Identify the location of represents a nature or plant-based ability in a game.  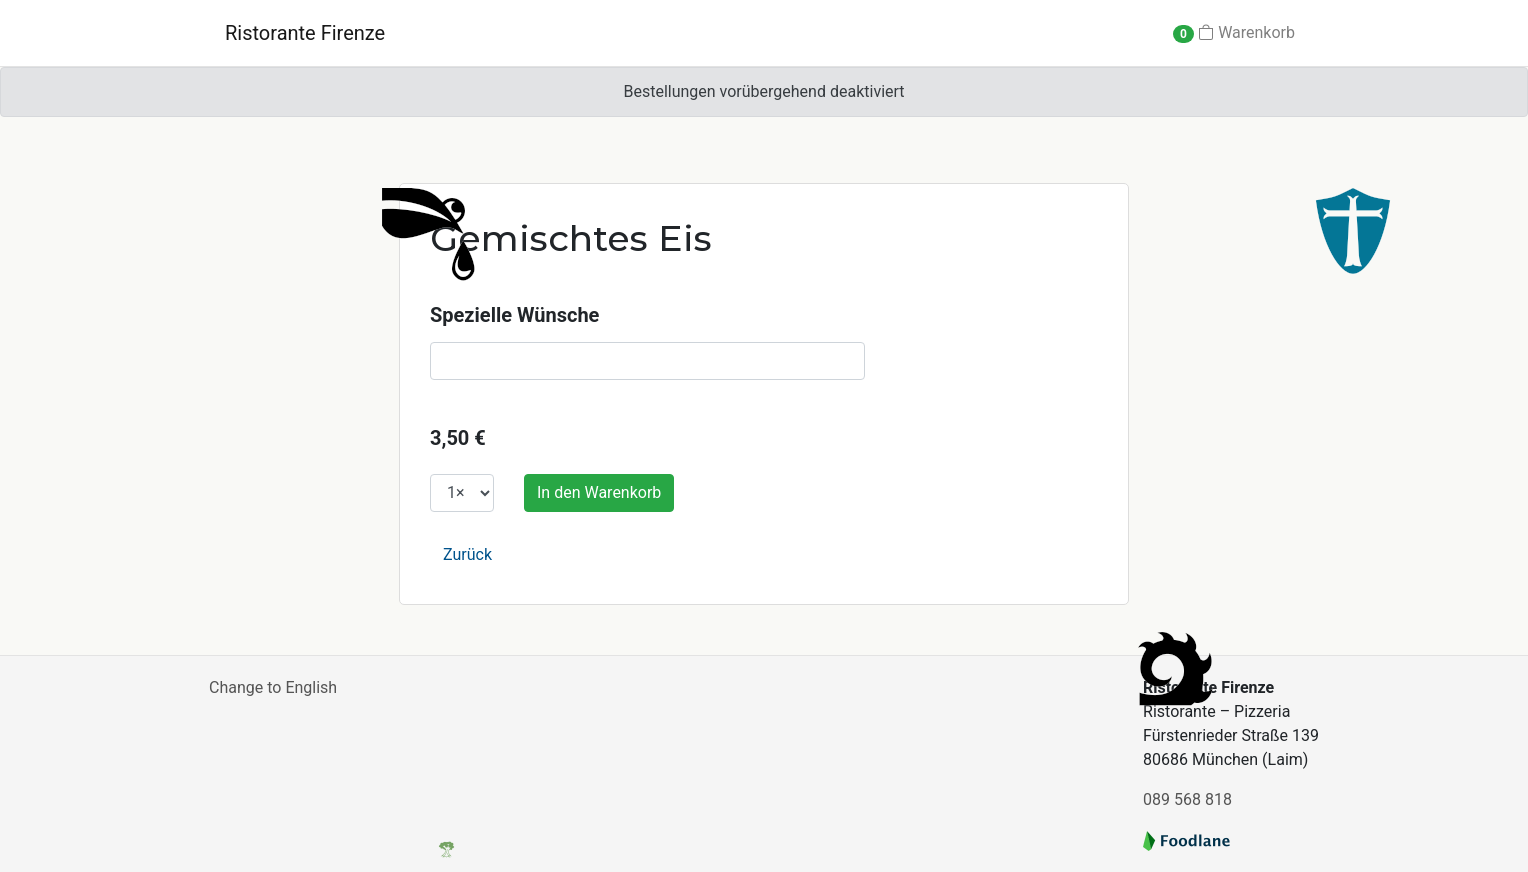
(1175, 668).